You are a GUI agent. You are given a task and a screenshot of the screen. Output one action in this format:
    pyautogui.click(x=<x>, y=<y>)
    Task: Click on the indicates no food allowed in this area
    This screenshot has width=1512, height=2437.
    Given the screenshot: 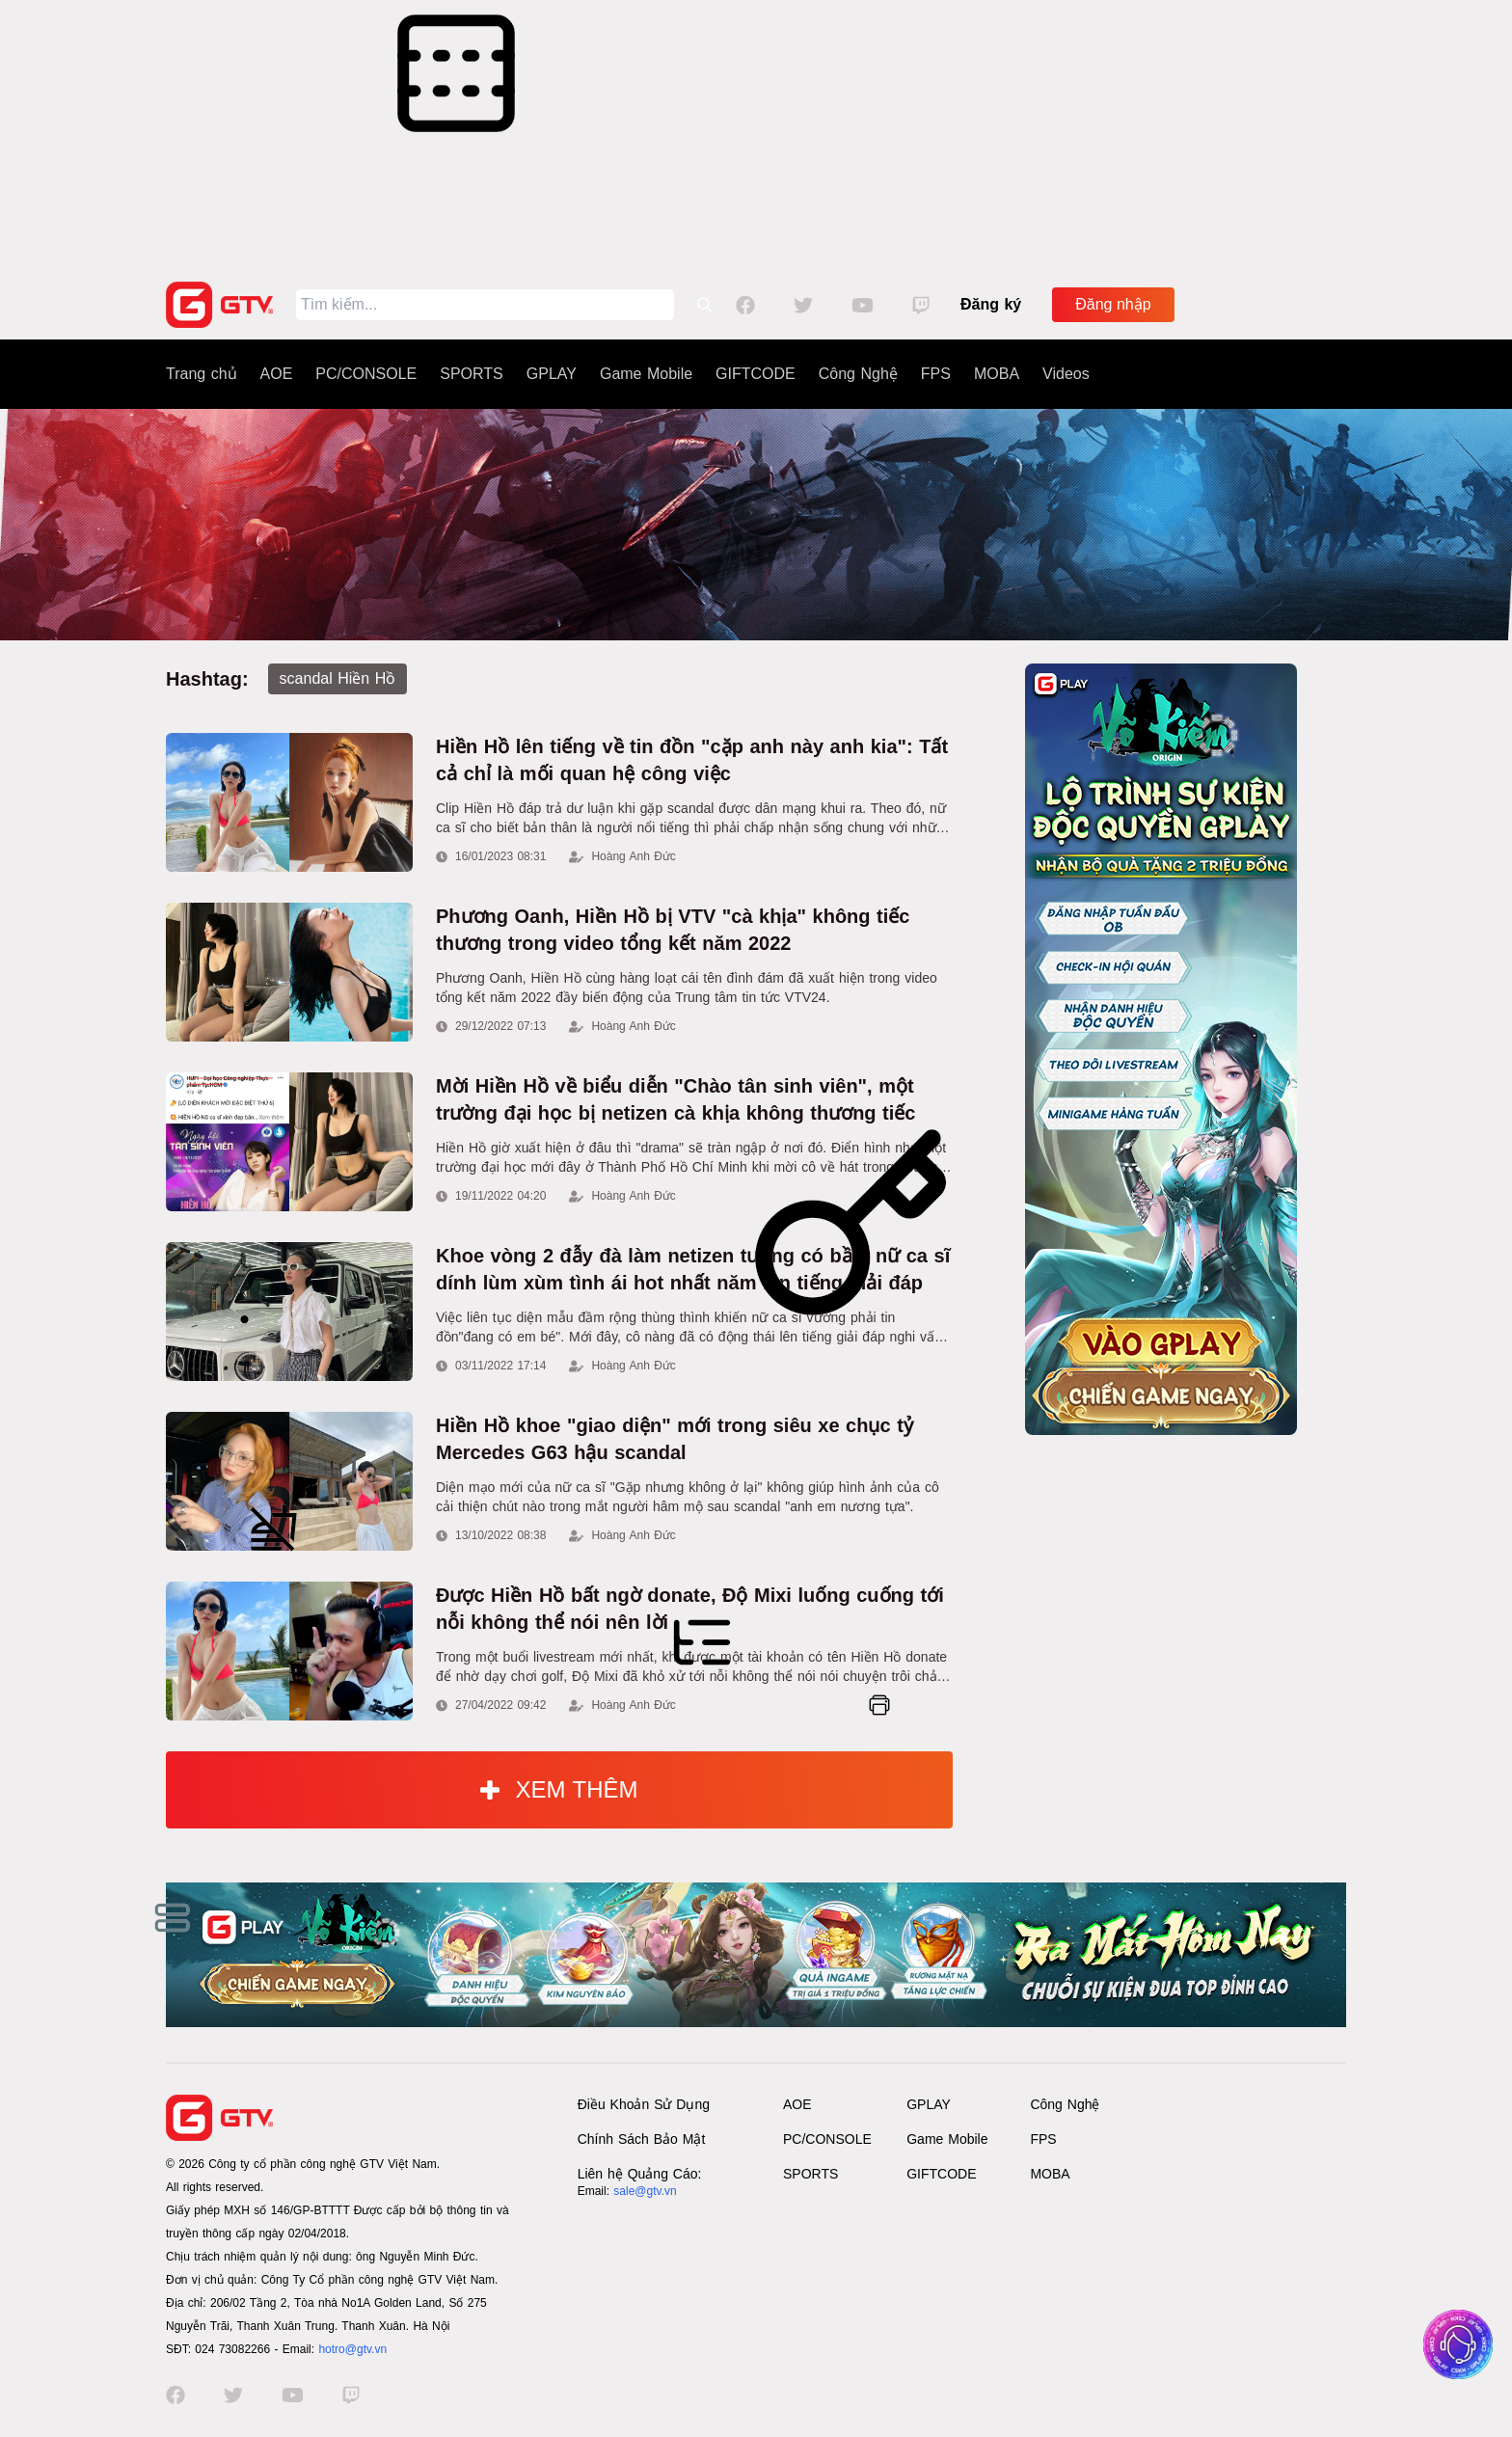 What is the action you would take?
    pyautogui.click(x=274, y=1528)
    